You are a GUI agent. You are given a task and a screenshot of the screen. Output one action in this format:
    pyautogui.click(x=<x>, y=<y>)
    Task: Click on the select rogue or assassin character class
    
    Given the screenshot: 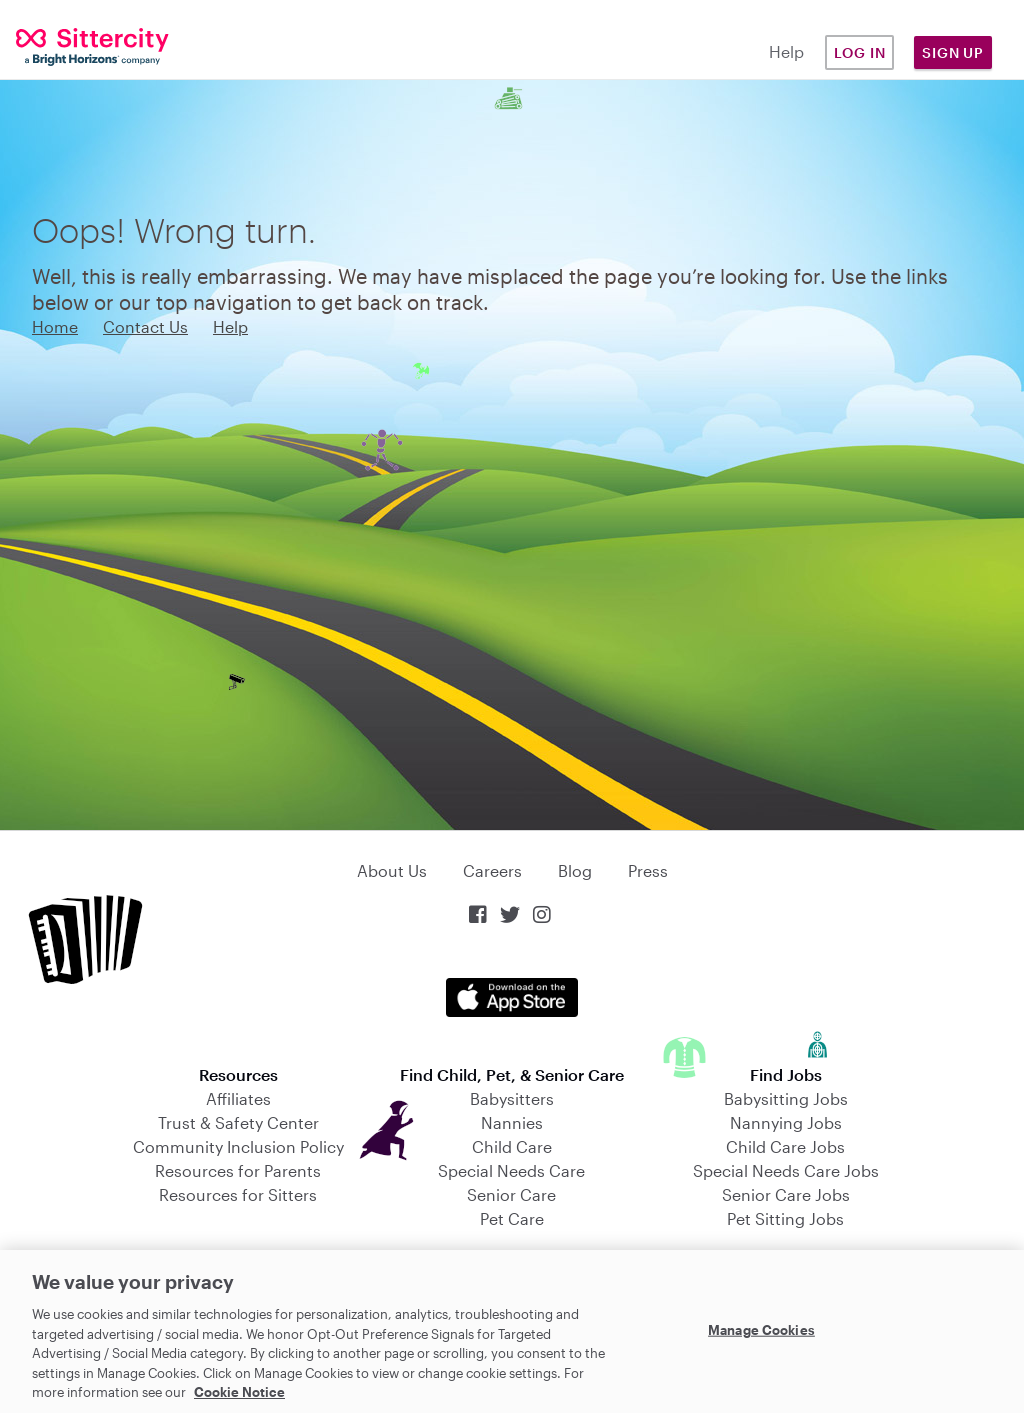 What is the action you would take?
    pyautogui.click(x=386, y=1130)
    